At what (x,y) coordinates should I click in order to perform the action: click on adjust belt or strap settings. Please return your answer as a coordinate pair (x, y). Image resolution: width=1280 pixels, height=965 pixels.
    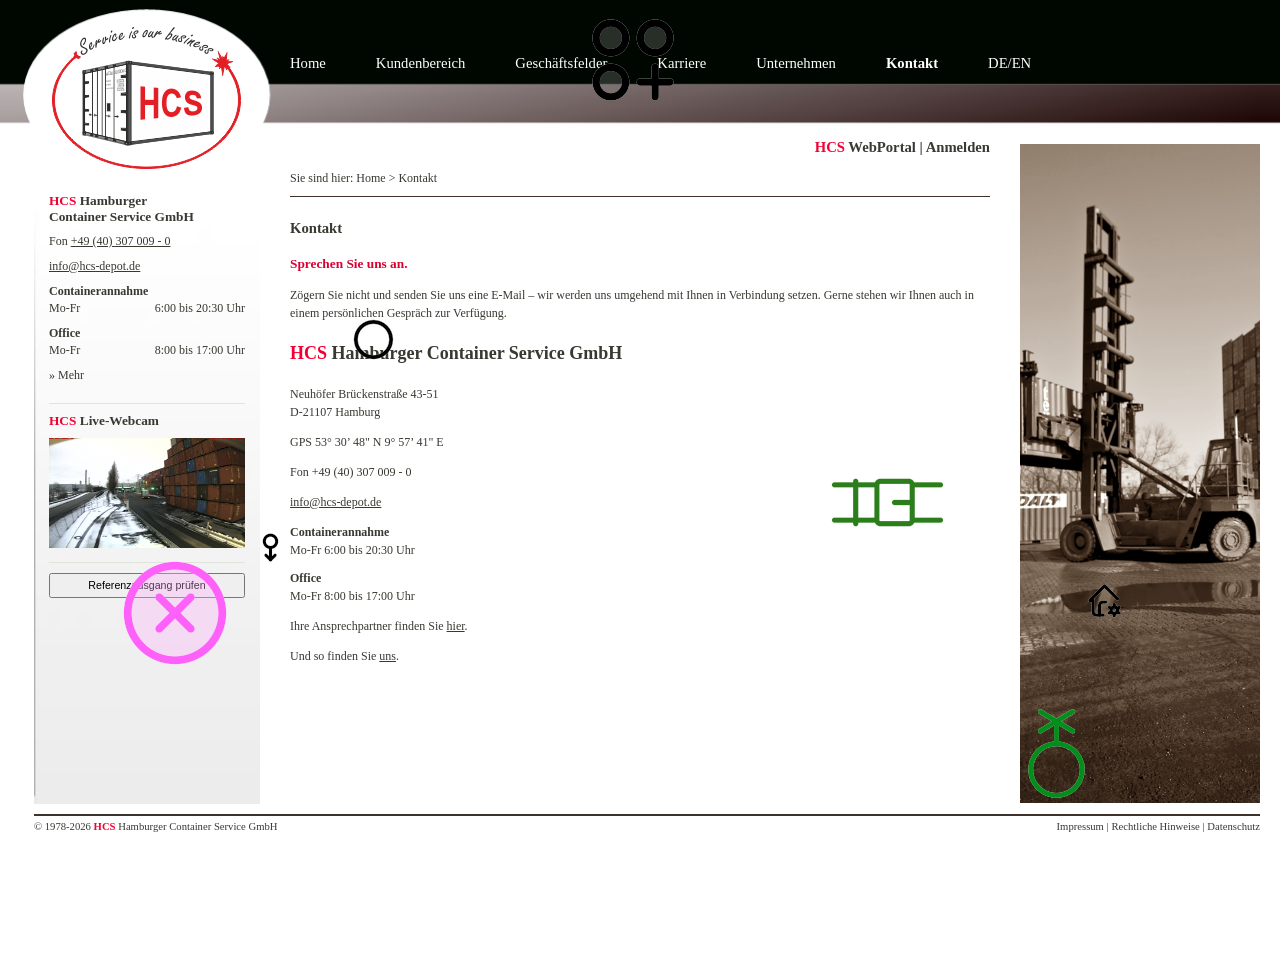
    Looking at the image, I should click on (887, 502).